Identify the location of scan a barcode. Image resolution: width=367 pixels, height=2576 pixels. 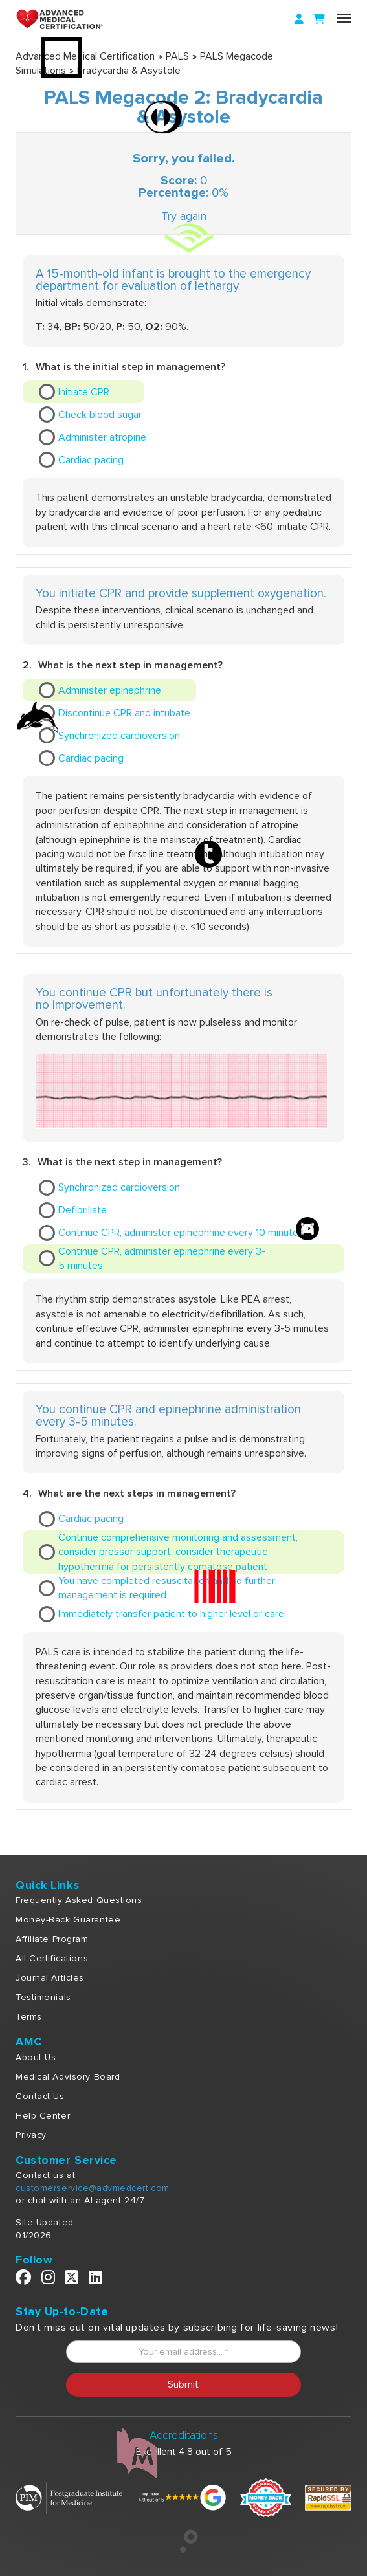
(215, 1587).